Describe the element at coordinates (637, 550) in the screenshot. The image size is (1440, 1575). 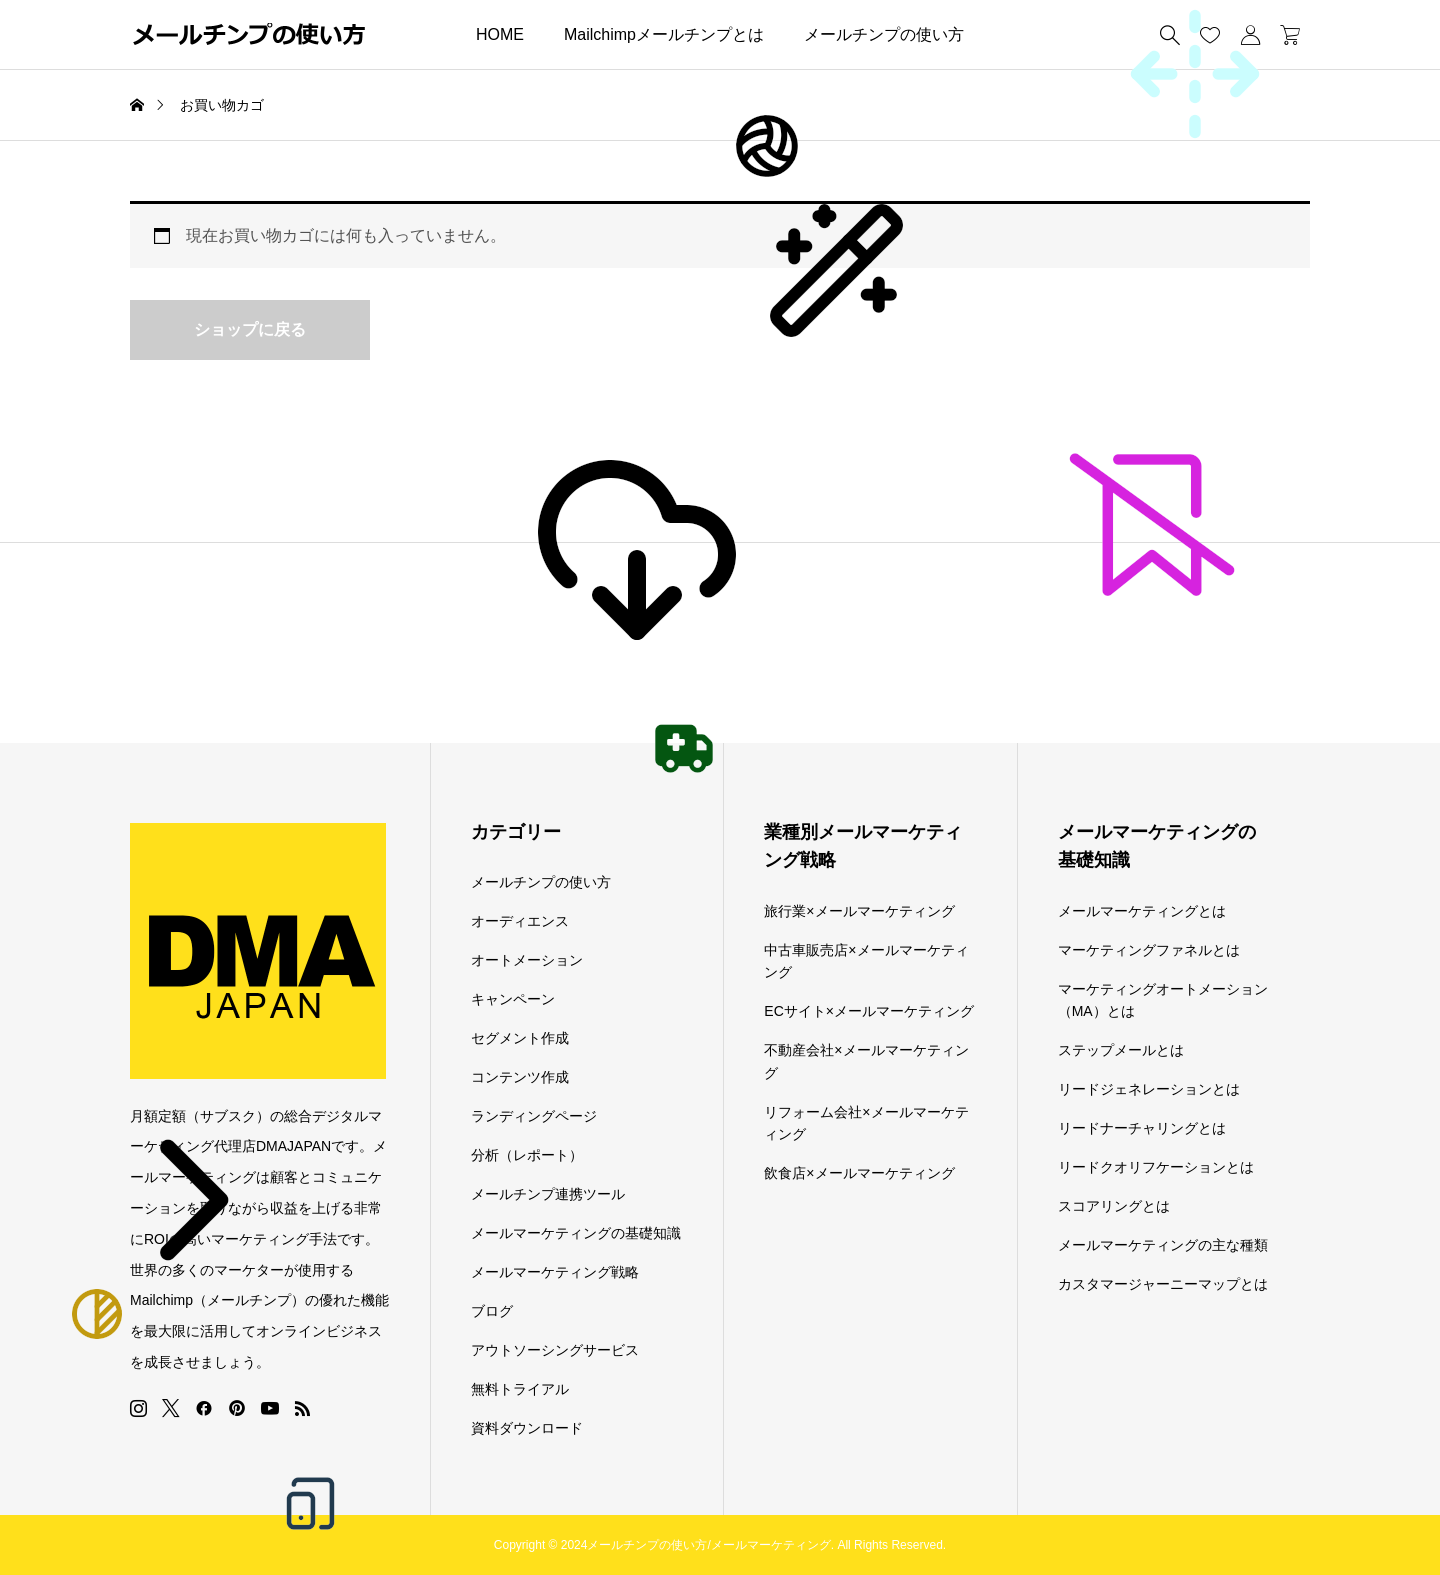
I see `download file from cloud storage` at that location.